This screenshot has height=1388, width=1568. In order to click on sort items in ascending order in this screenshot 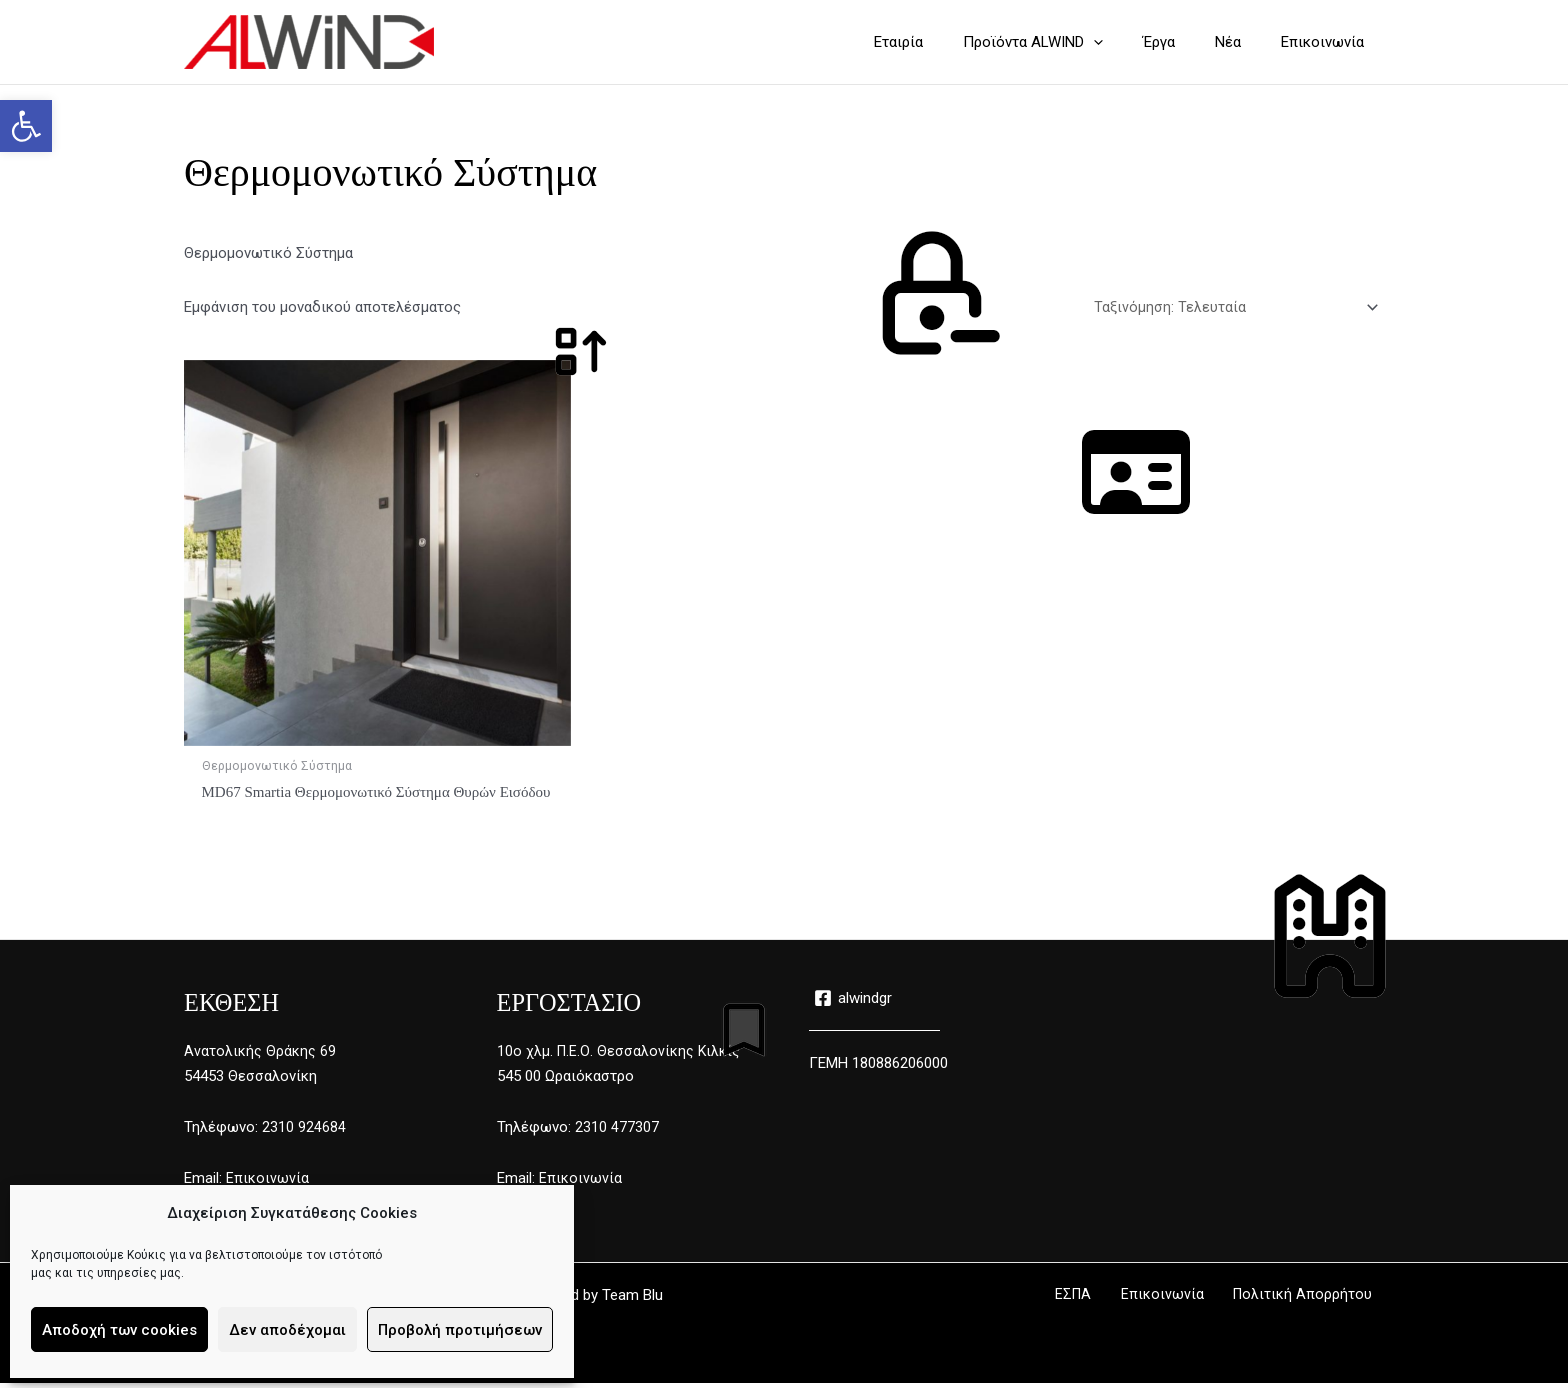, I will do `click(579, 351)`.